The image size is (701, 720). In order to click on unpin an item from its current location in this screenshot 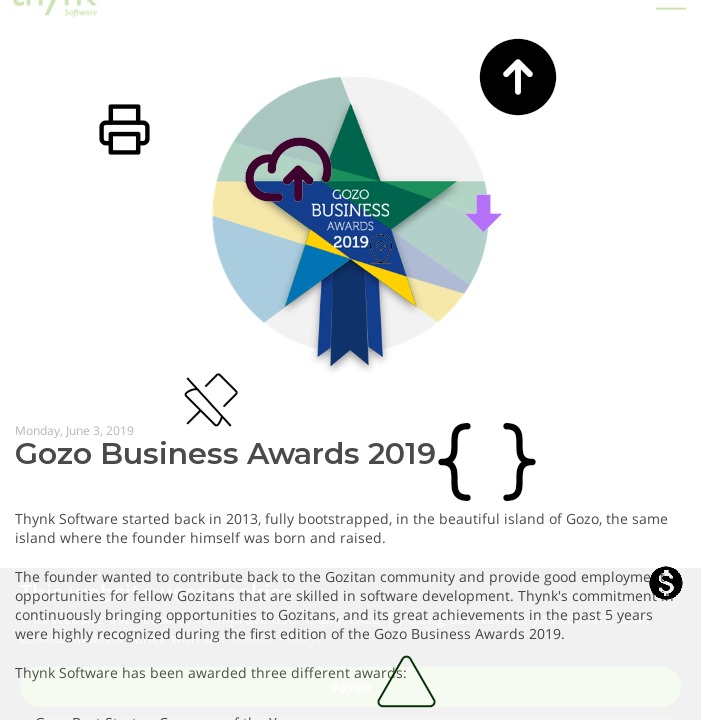, I will do `click(209, 402)`.